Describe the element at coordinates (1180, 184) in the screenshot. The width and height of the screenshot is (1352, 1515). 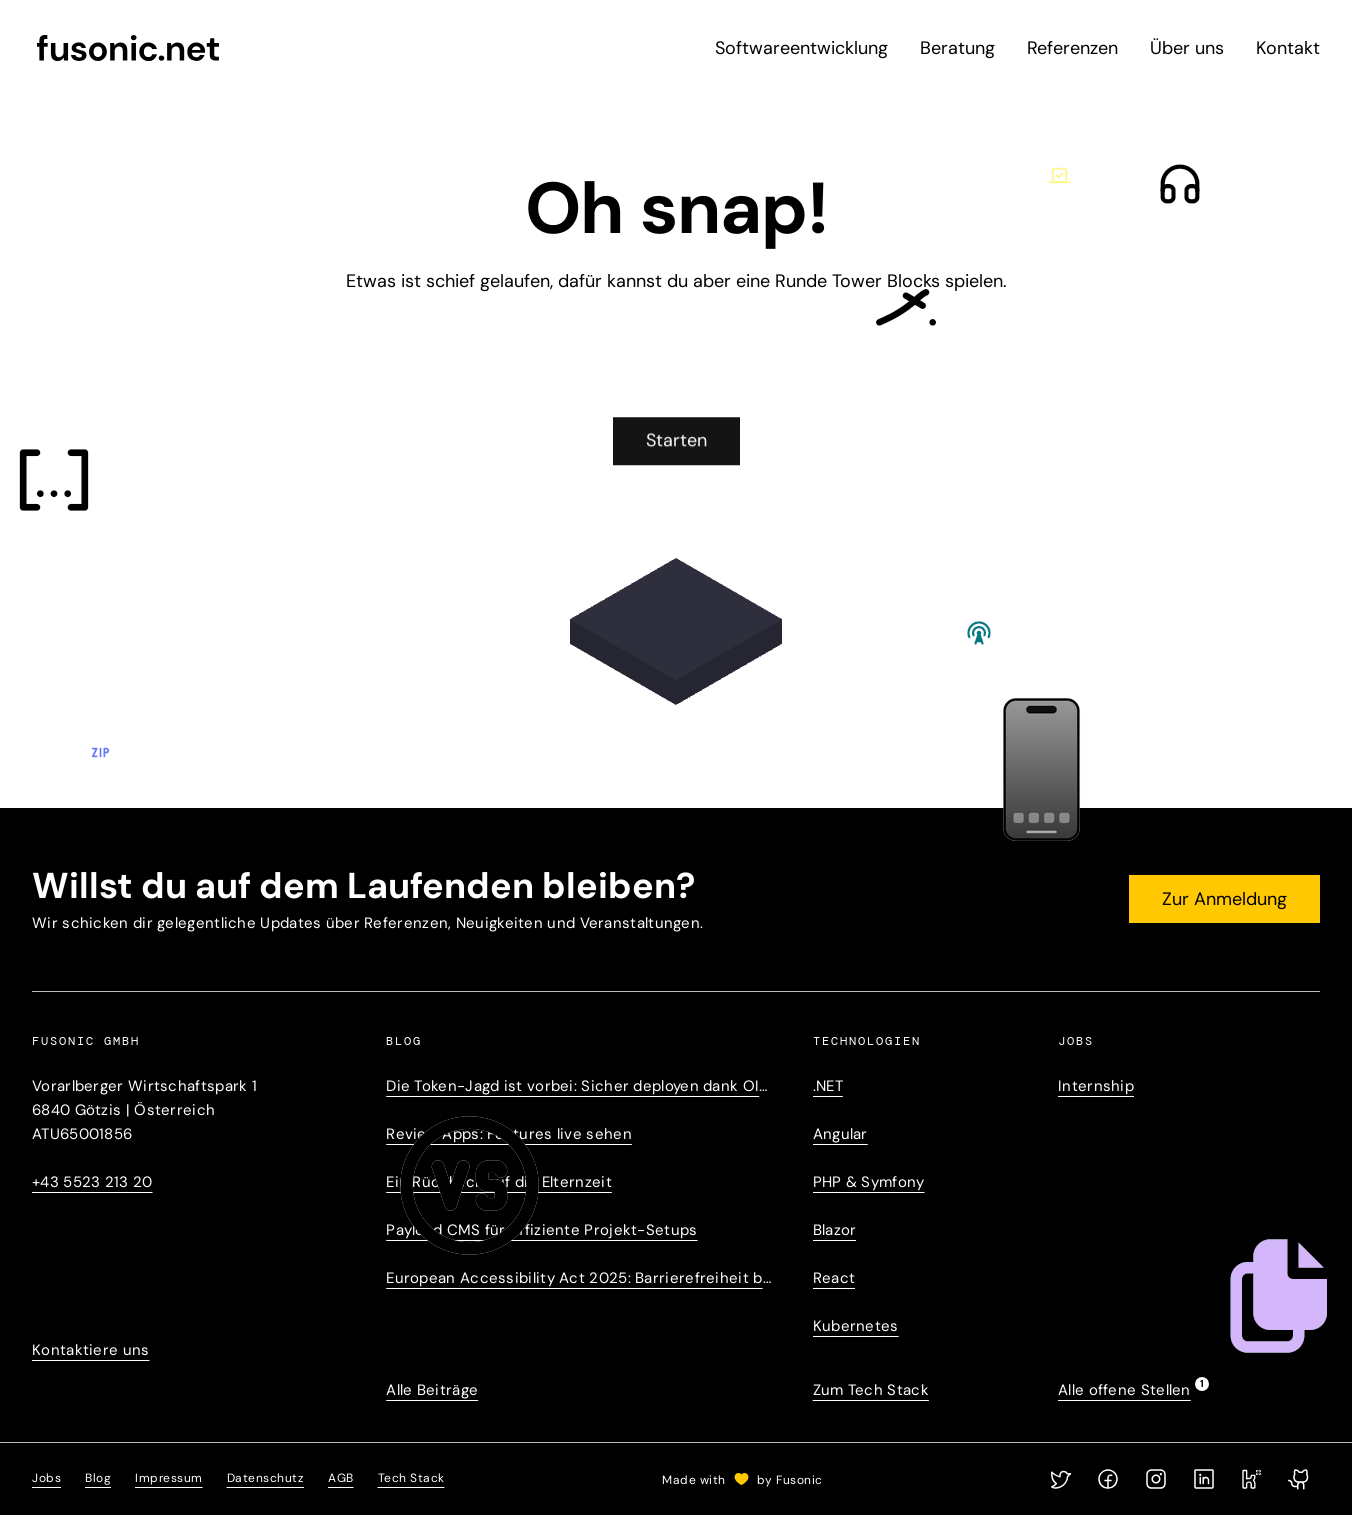
I see `access audio or music settings` at that location.